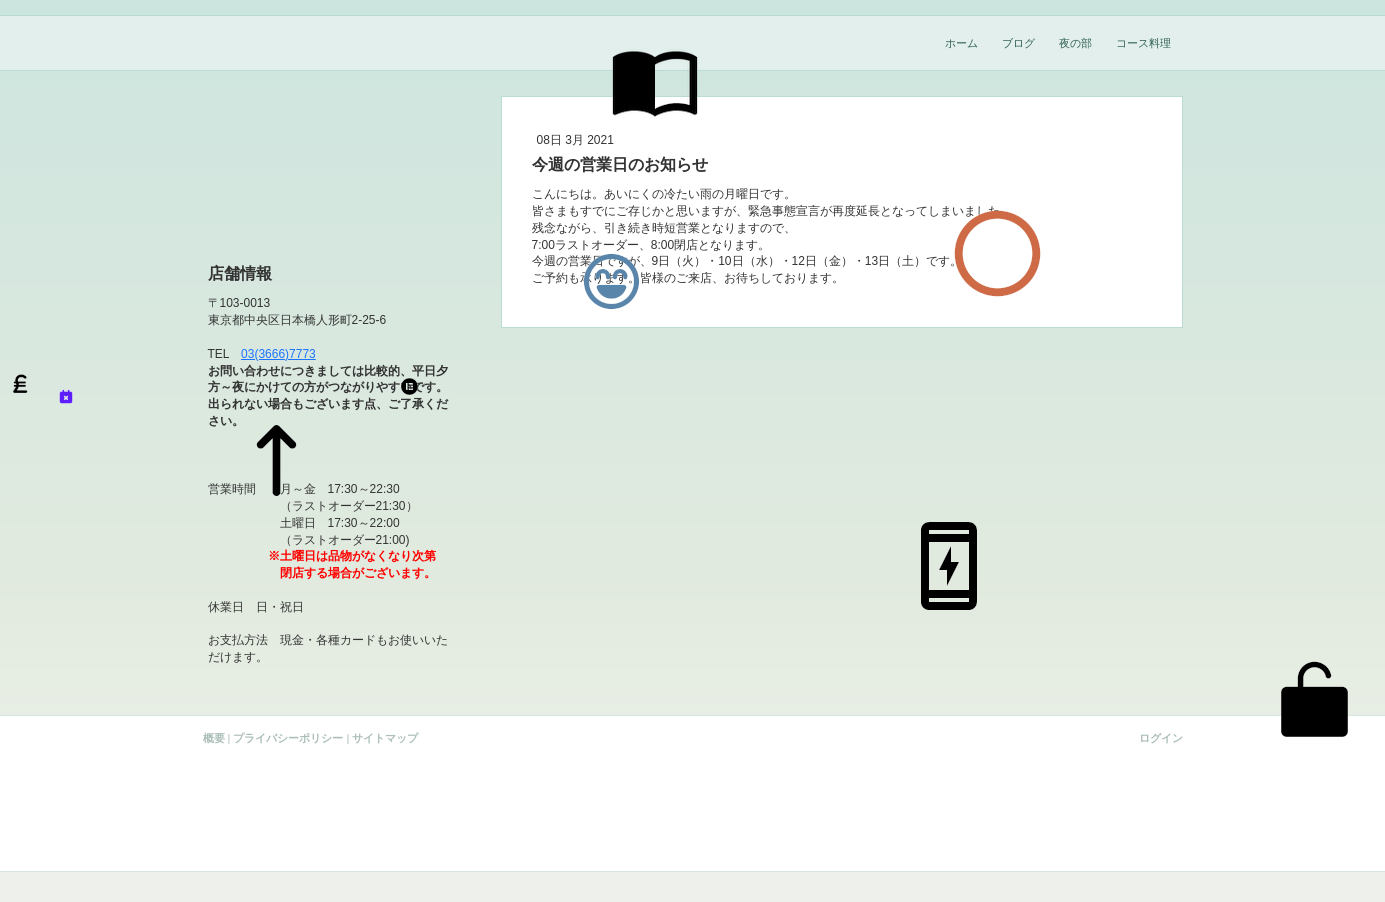 The image size is (1385, 902). Describe the element at coordinates (611, 281) in the screenshot. I see `react with a laughing emoji` at that location.